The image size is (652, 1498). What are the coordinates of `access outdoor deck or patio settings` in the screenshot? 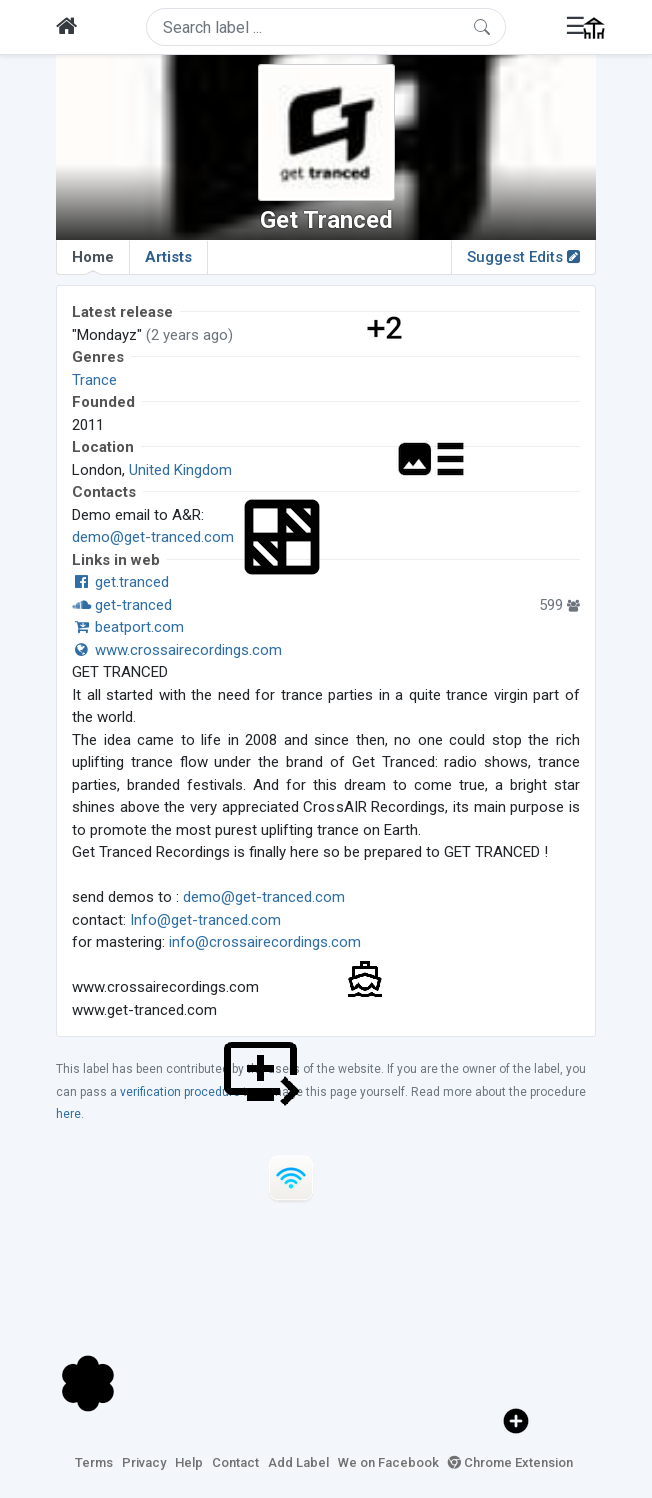 It's located at (594, 28).